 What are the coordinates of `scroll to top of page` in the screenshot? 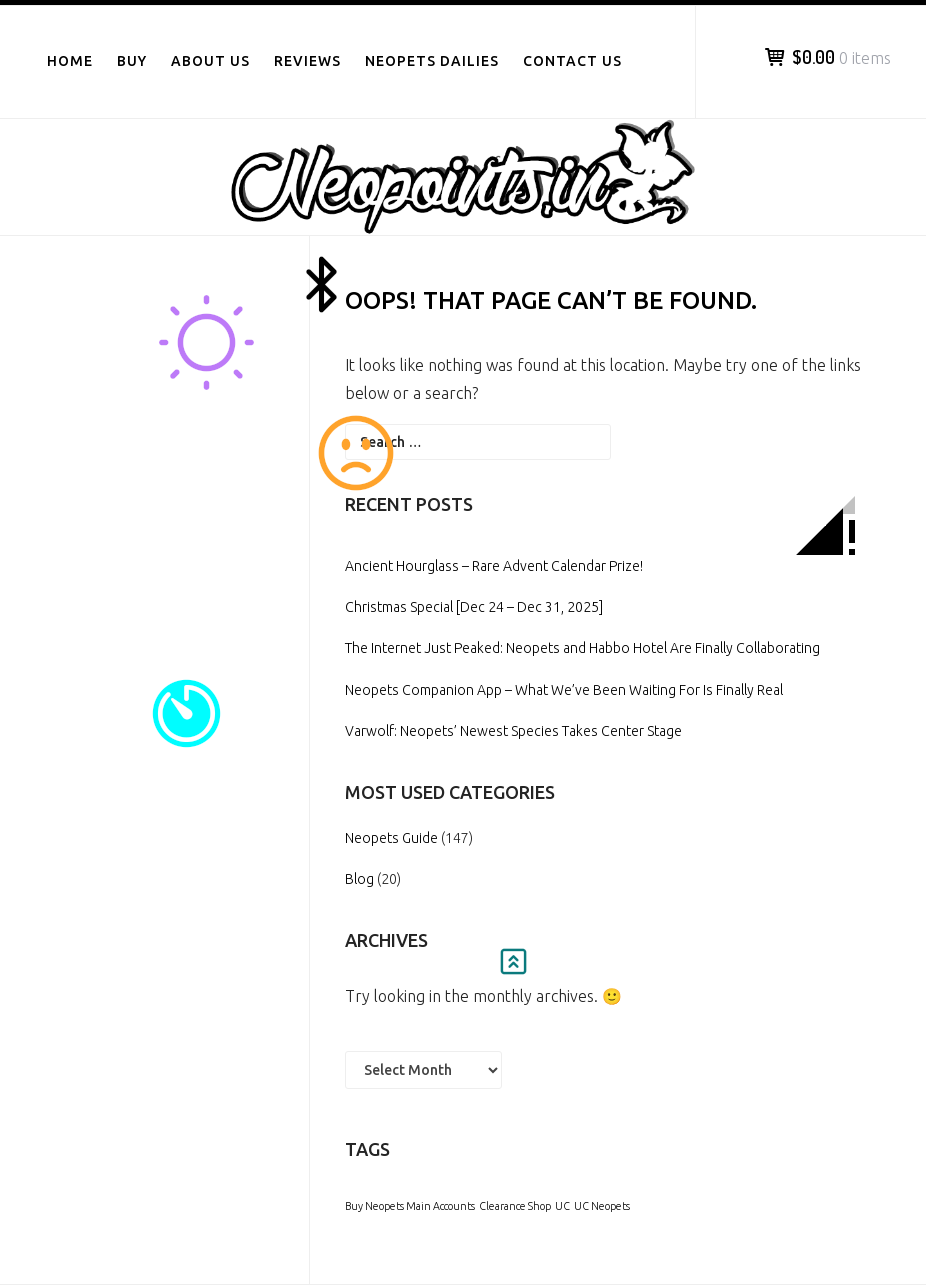 It's located at (513, 961).